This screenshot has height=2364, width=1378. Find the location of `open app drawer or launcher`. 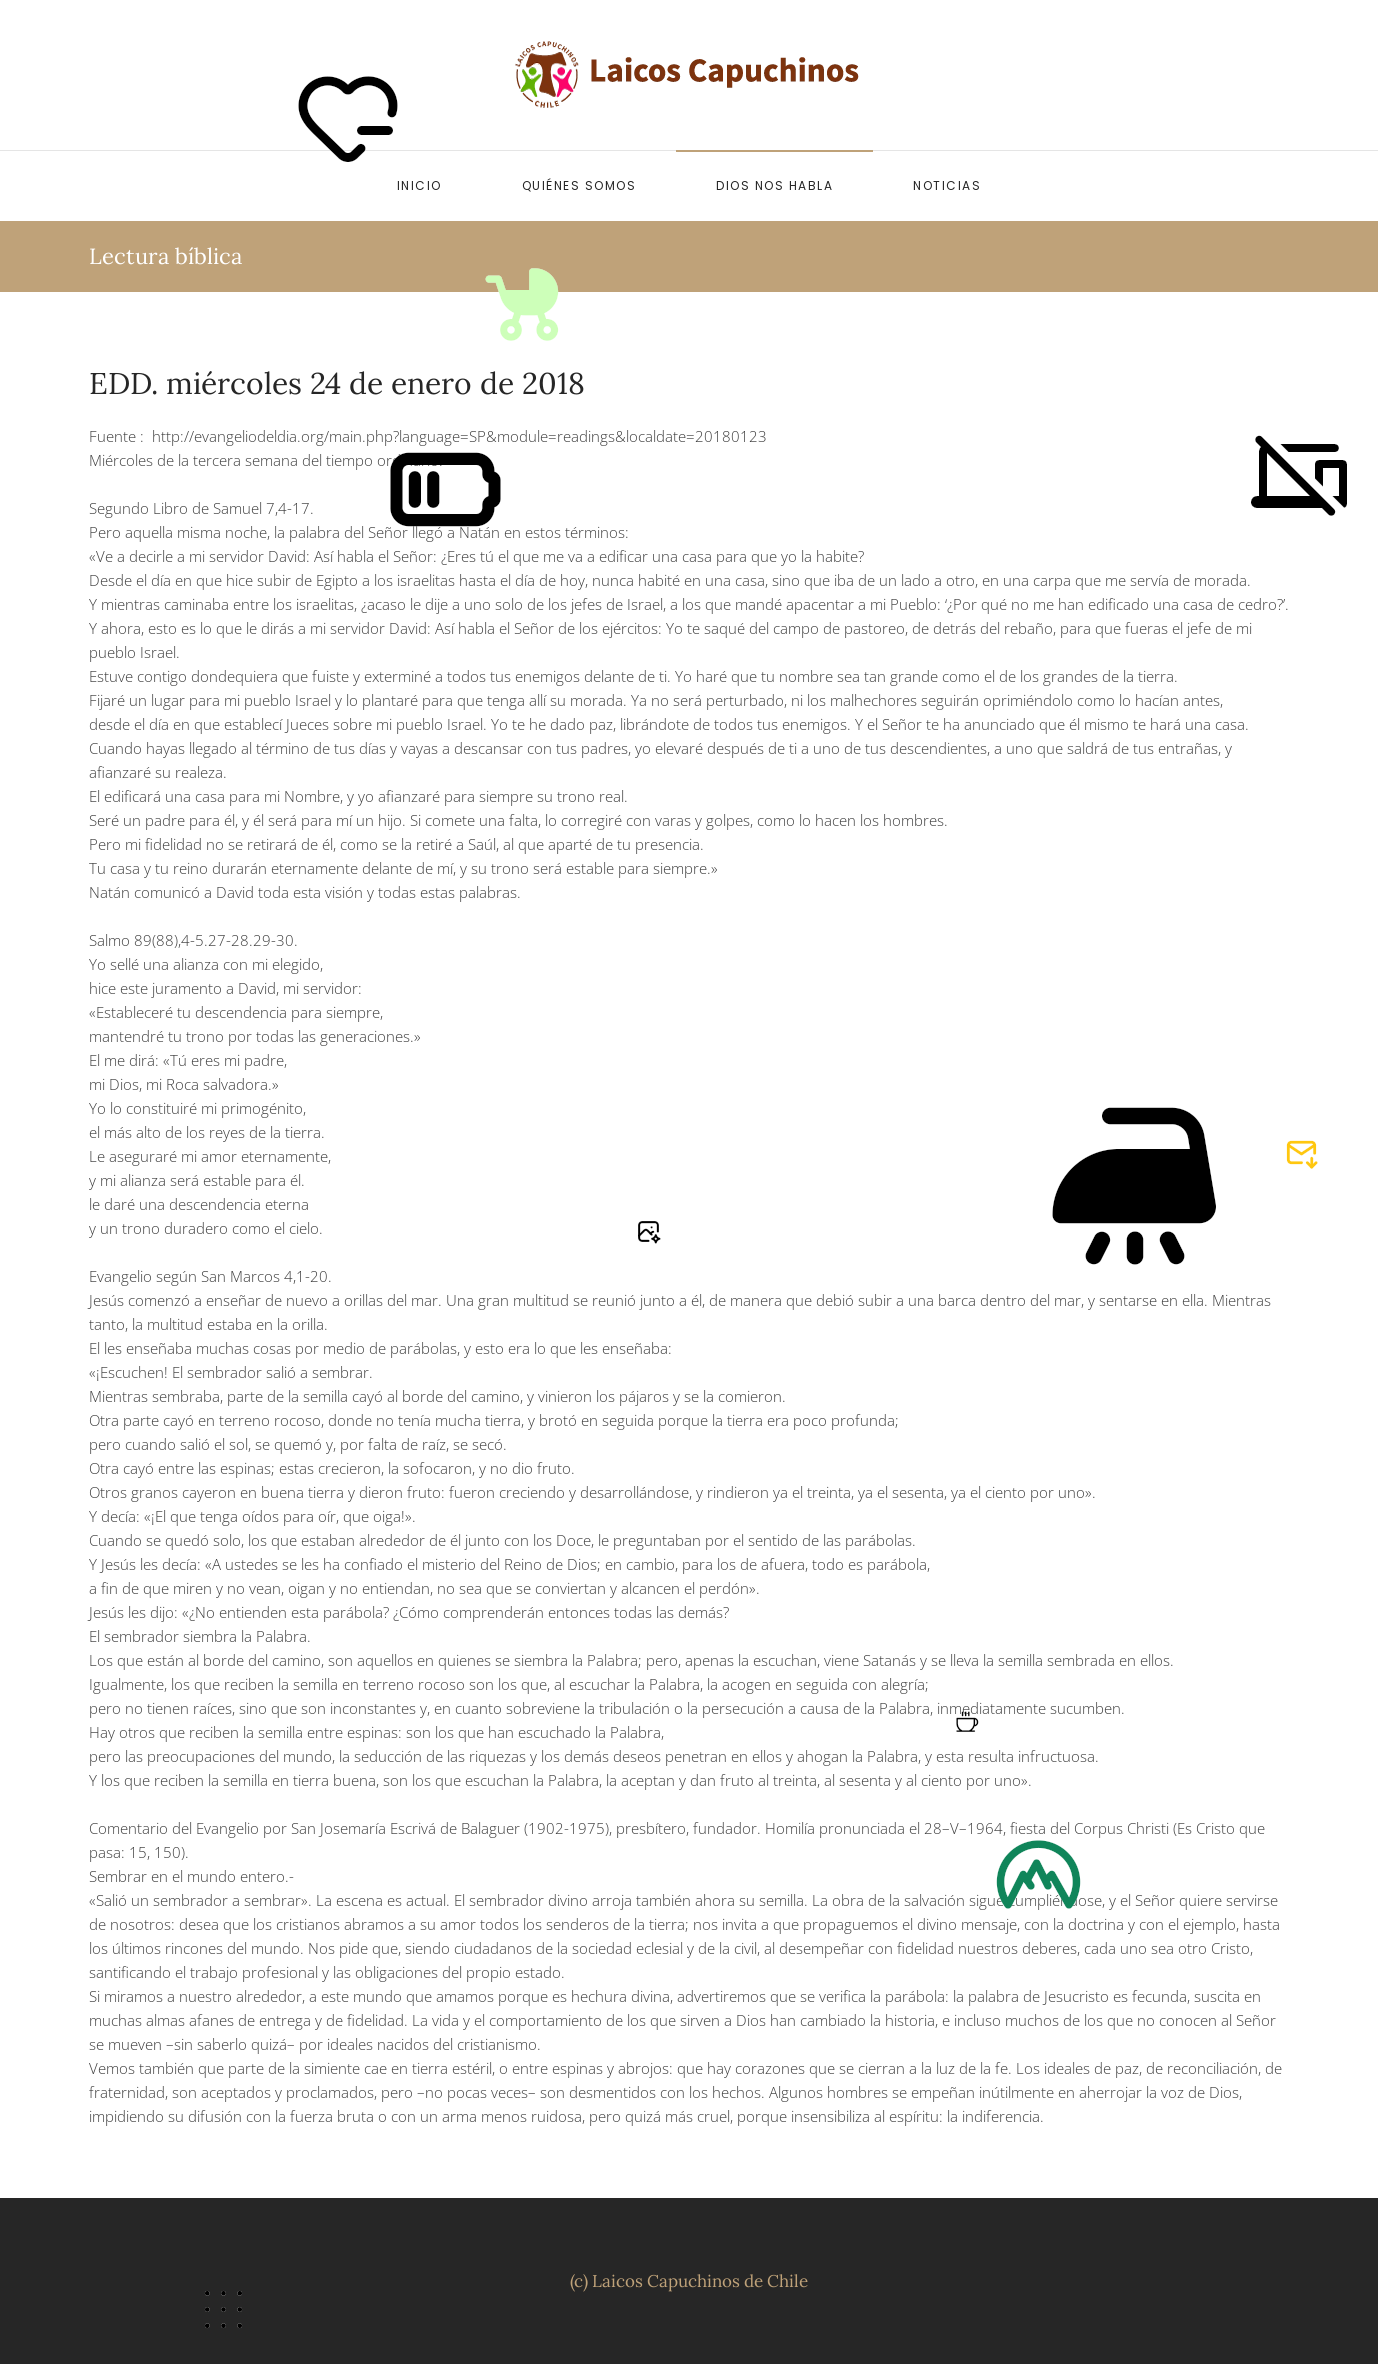

open app drawer or launcher is located at coordinates (223, 2309).